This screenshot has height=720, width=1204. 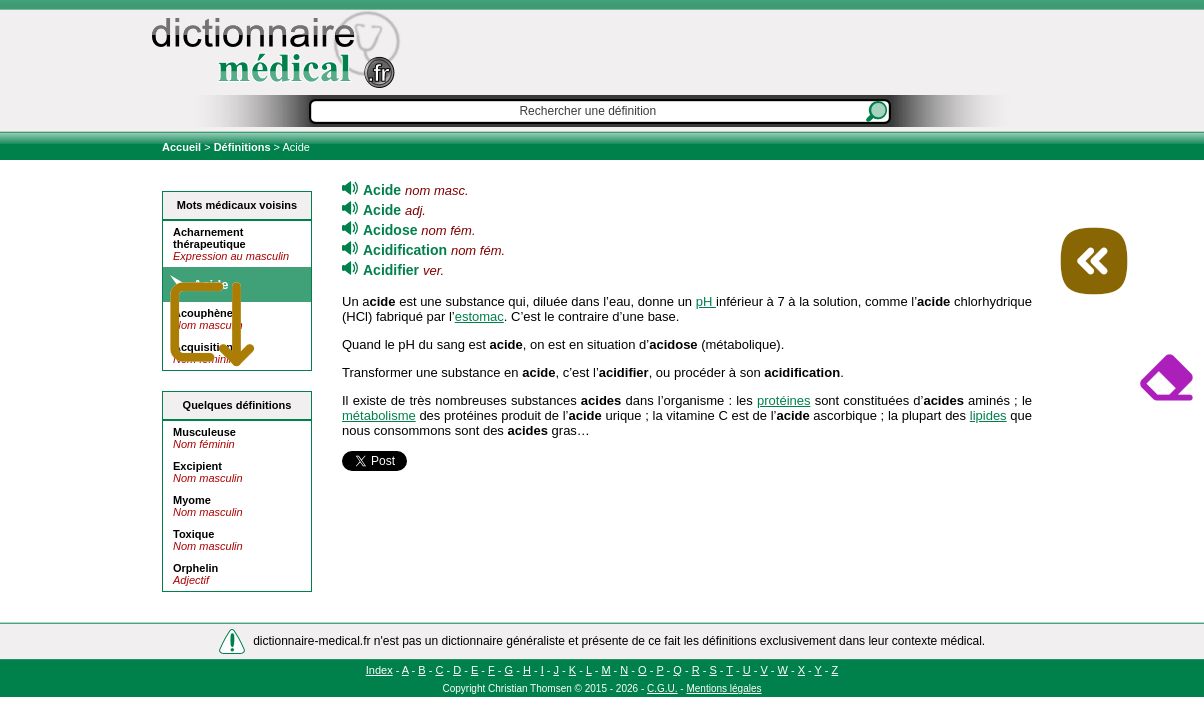 What do you see at coordinates (1168, 379) in the screenshot?
I see `erase or clear content` at bounding box center [1168, 379].